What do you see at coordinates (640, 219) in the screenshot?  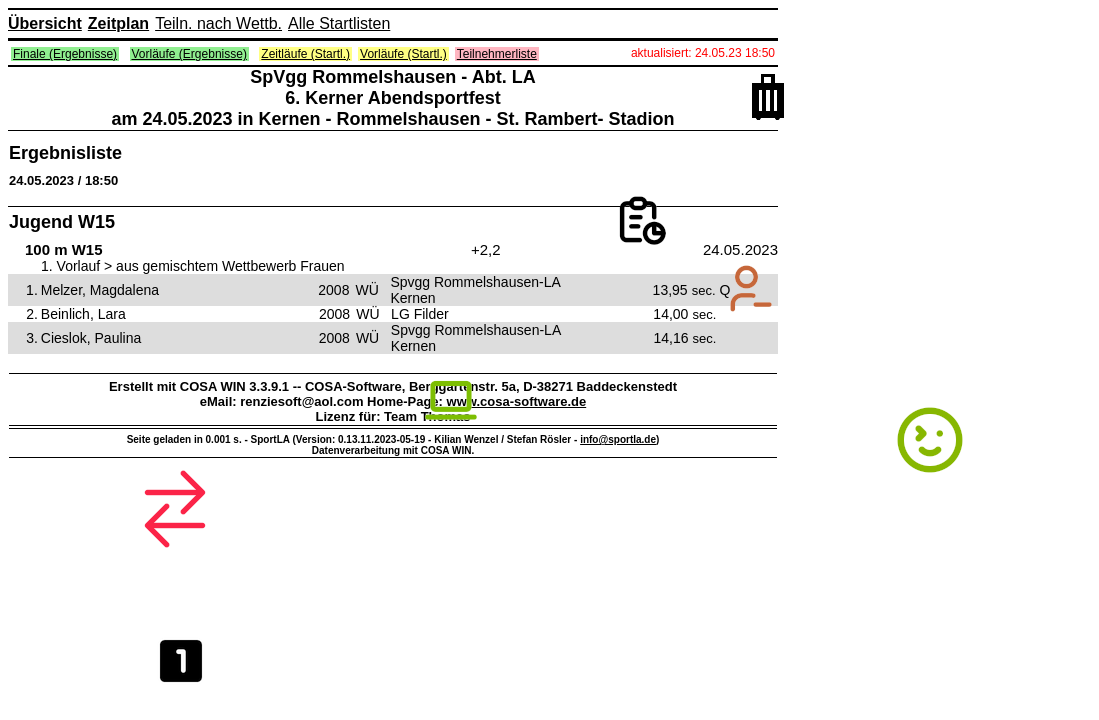 I see `view report status or history` at bounding box center [640, 219].